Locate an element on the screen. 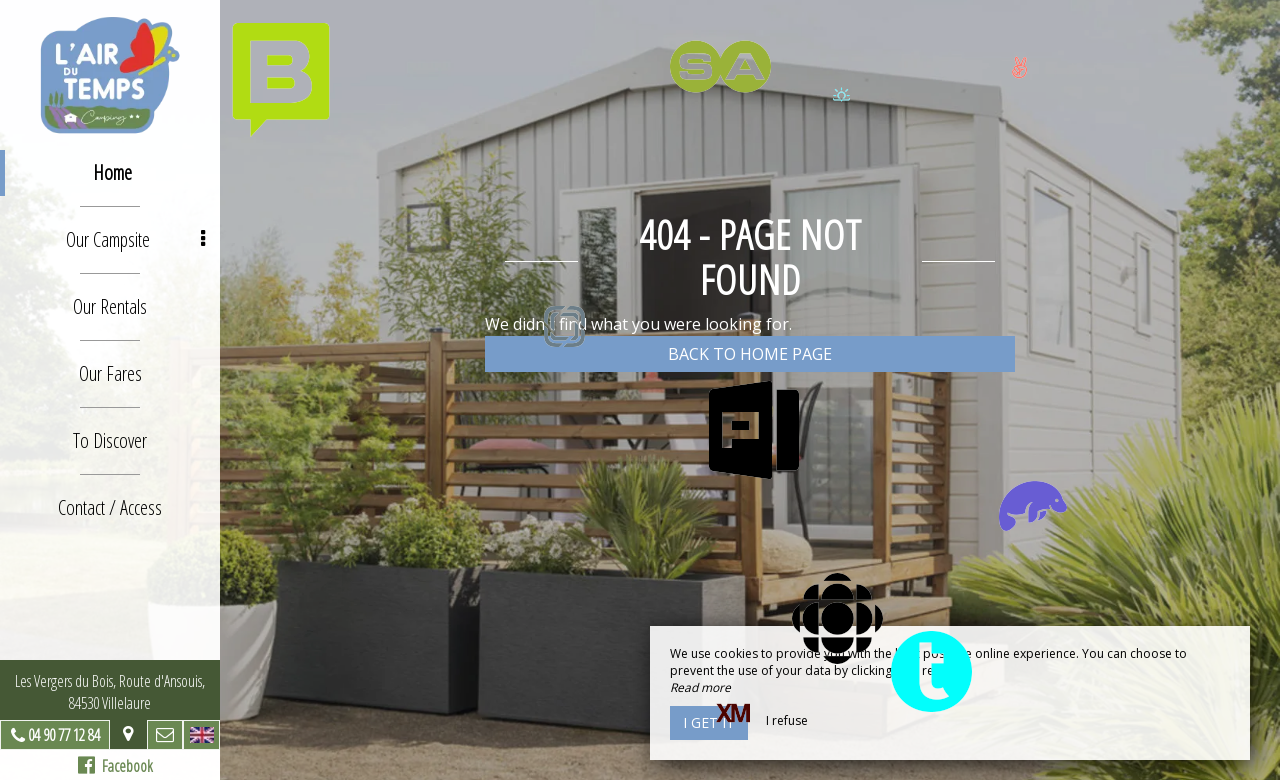 Image resolution: width=1280 pixels, height=780 pixels. open jdoodle online compiler is located at coordinates (841, 94).